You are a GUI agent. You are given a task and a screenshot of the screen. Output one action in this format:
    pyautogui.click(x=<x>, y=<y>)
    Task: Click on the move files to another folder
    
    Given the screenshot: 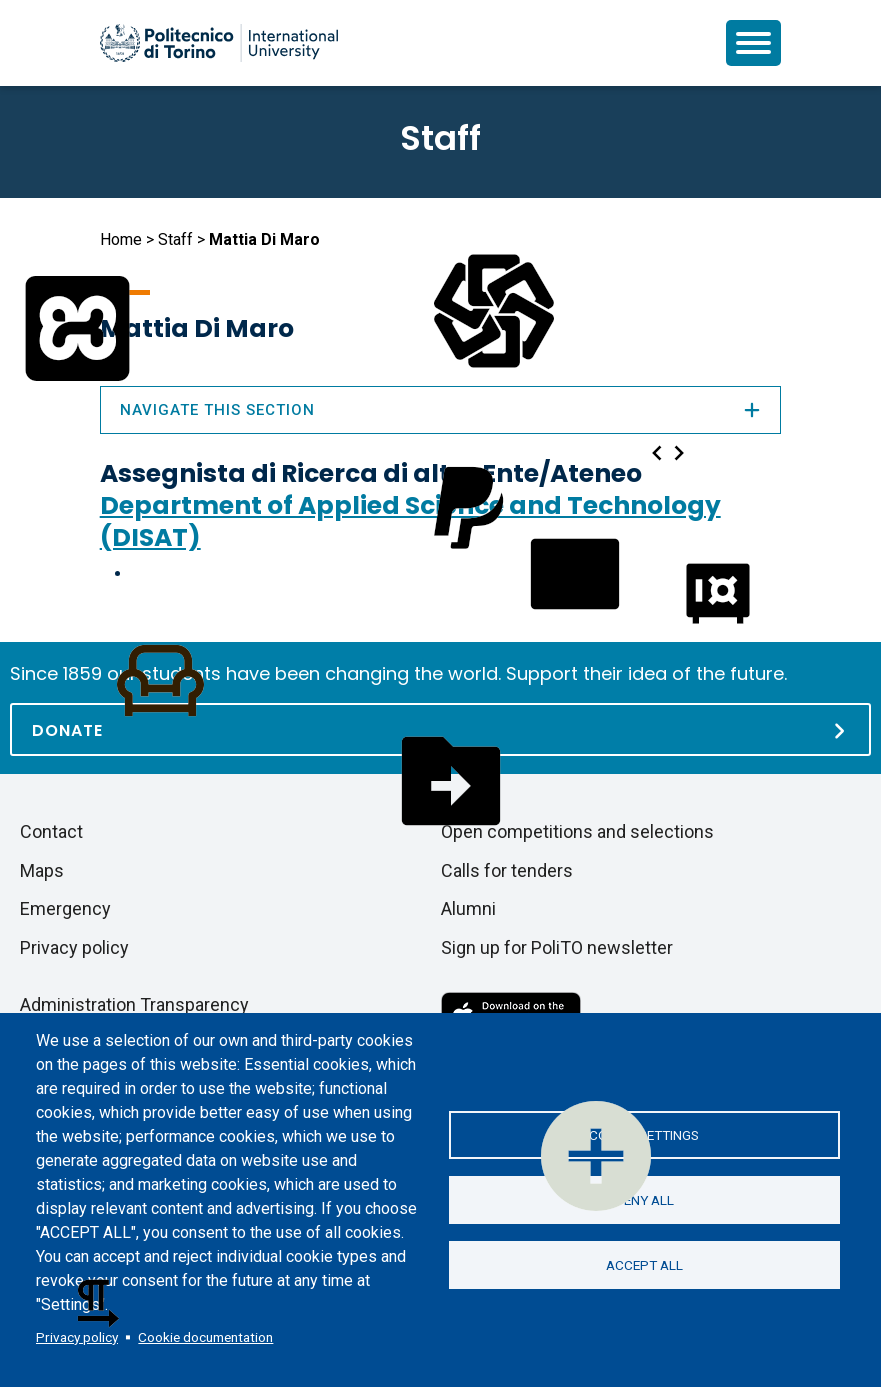 What is the action you would take?
    pyautogui.click(x=451, y=781)
    